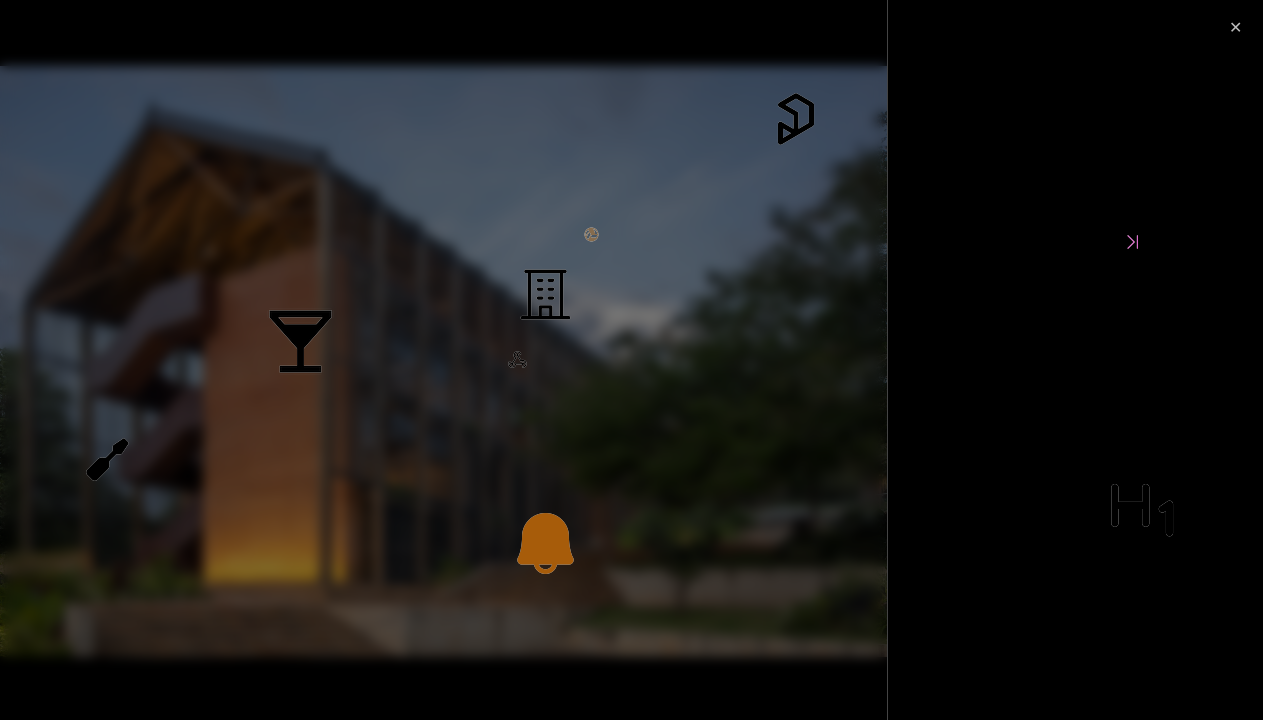  What do you see at coordinates (545, 294) in the screenshot?
I see `view company or business information` at bounding box center [545, 294].